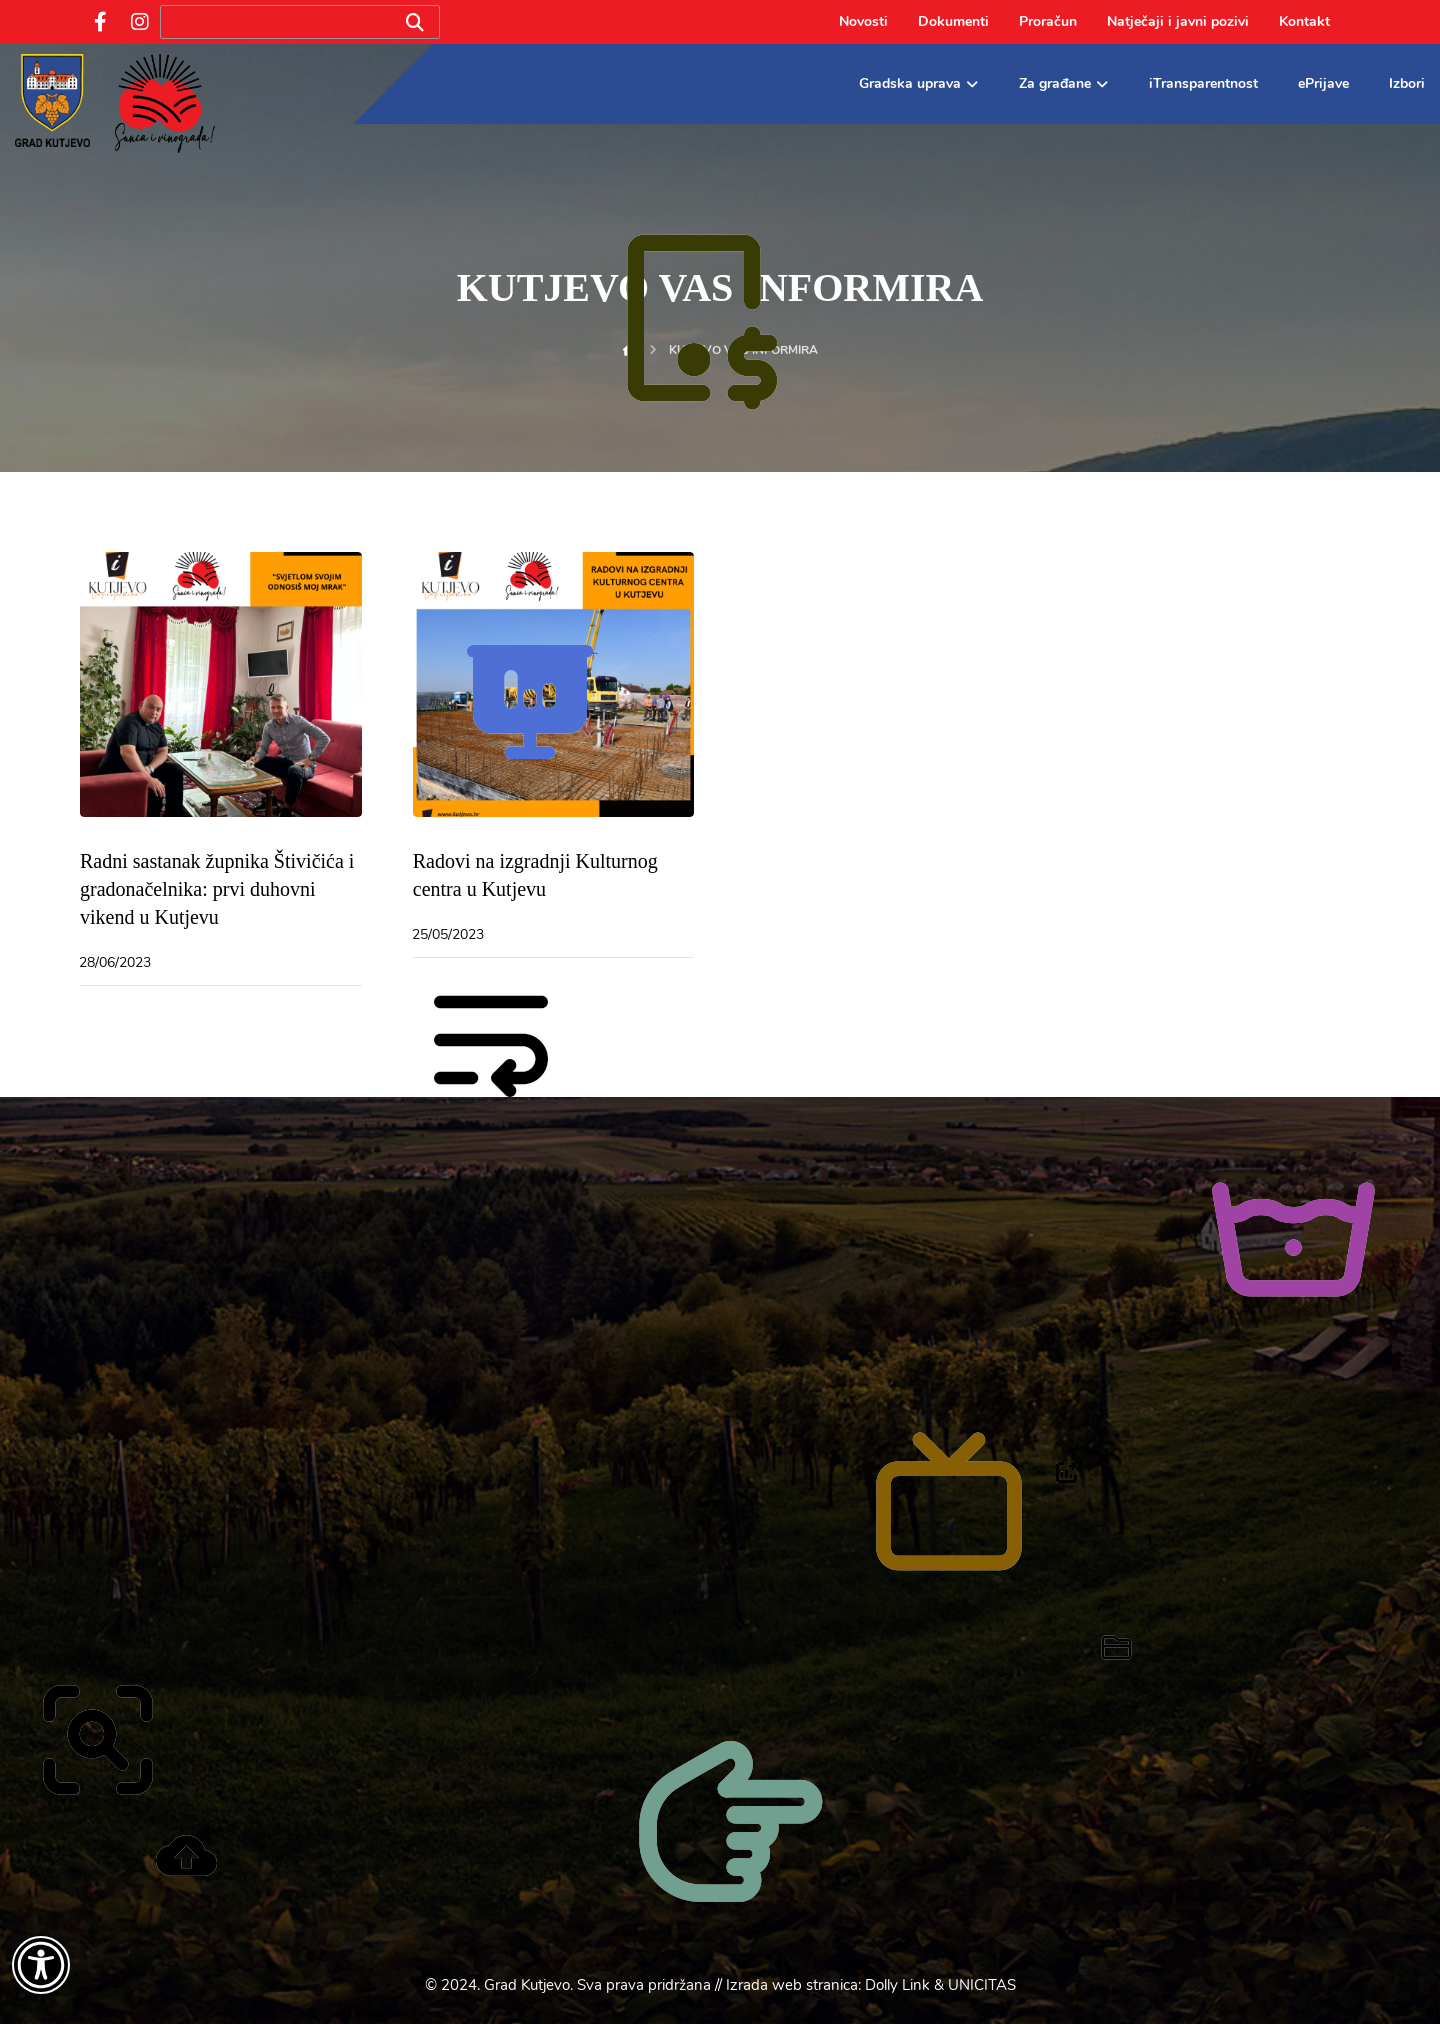  What do you see at coordinates (726, 1823) in the screenshot?
I see `navigate to the next item or step` at bounding box center [726, 1823].